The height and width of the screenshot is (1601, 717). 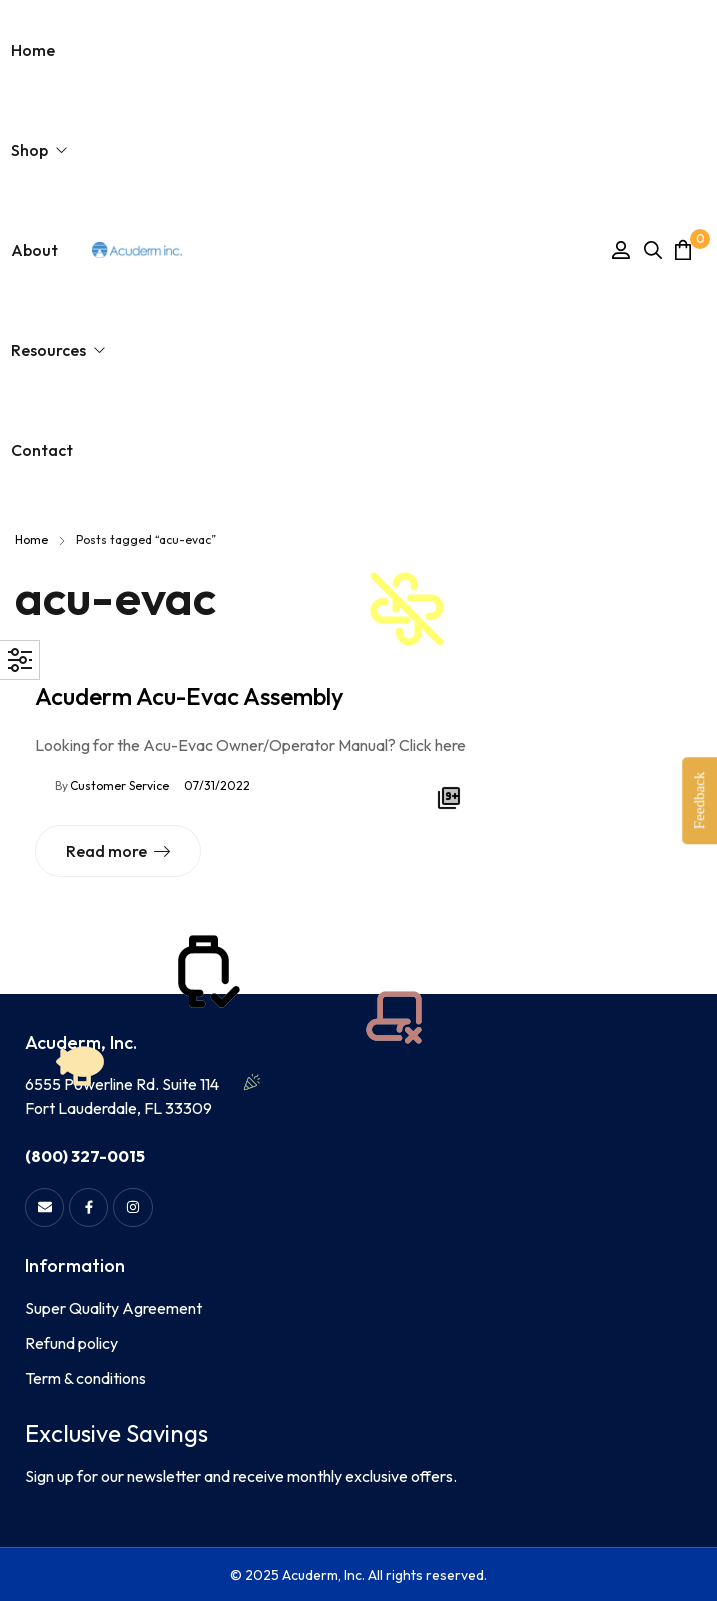 What do you see at coordinates (251, 1083) in the screenshot?
I see `celebration or success notification` at bounding box center [251, 1083].